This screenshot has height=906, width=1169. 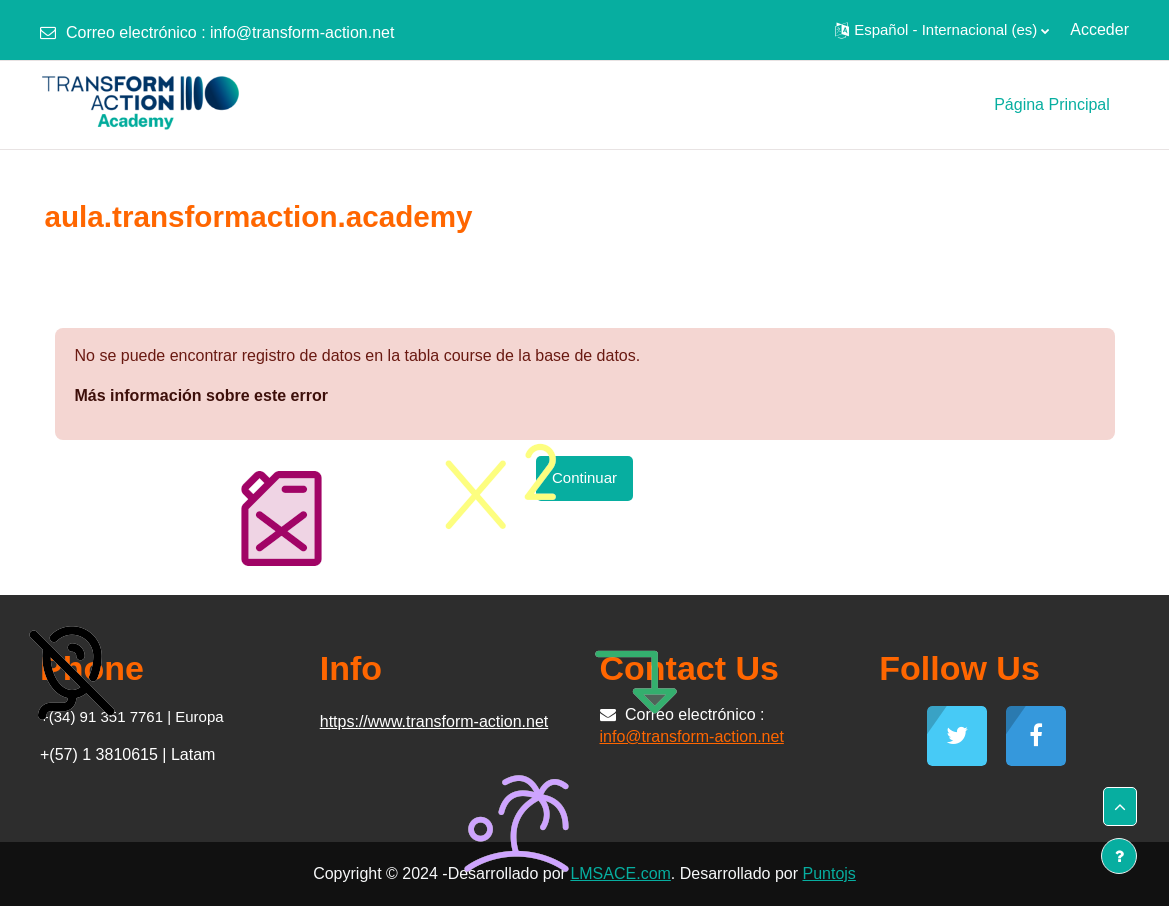 What do you see at coordinates (516, 823) in the screenshot?
I see `indicates vacation or travel mode` at bounding box center [516, 823].